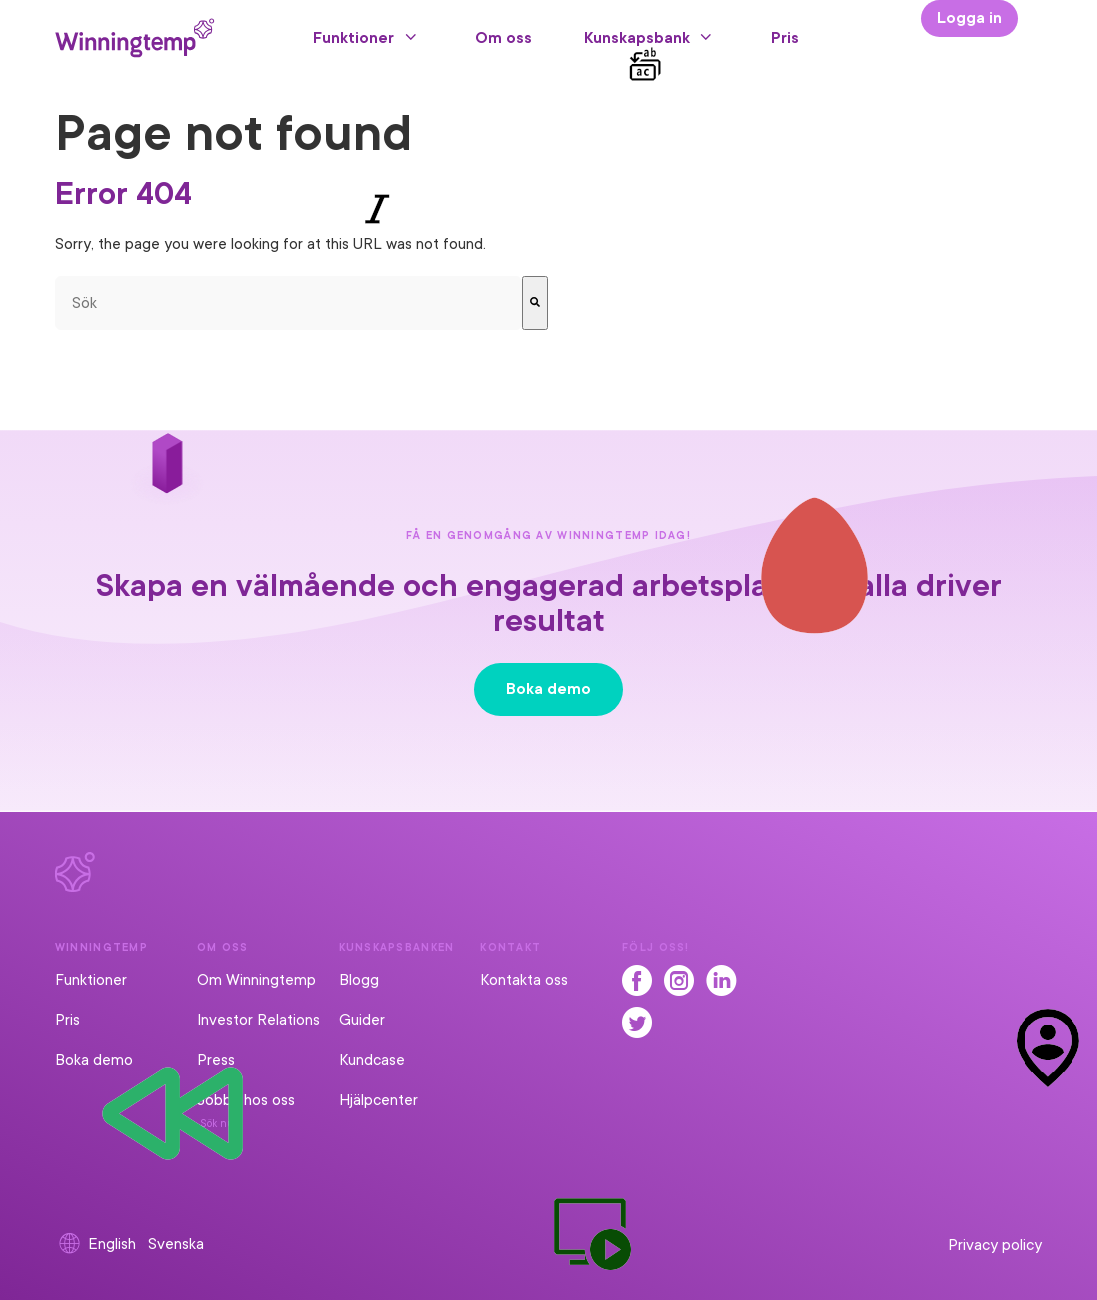 The image size is (1097, 1300). Describe the element at coordinates (590, 1229) in the screenshot. I see `indicates a virtual machine is currently running` at that location.